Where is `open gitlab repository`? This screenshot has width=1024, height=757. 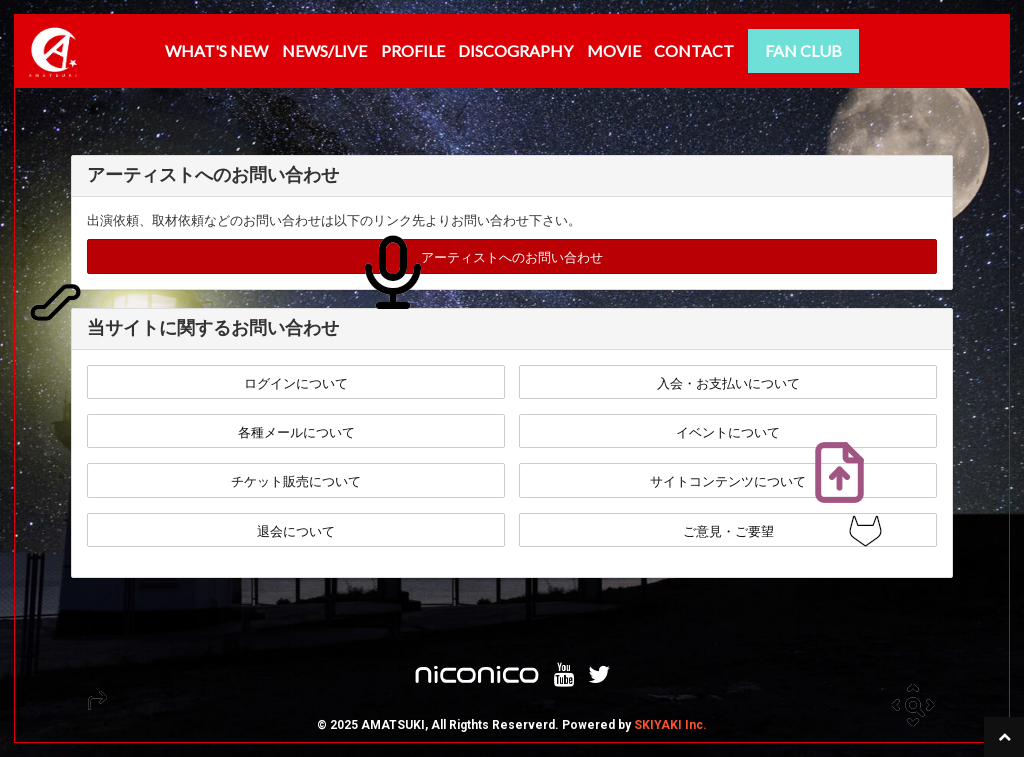
open gitlab repository is located at coordinates (865, 530).